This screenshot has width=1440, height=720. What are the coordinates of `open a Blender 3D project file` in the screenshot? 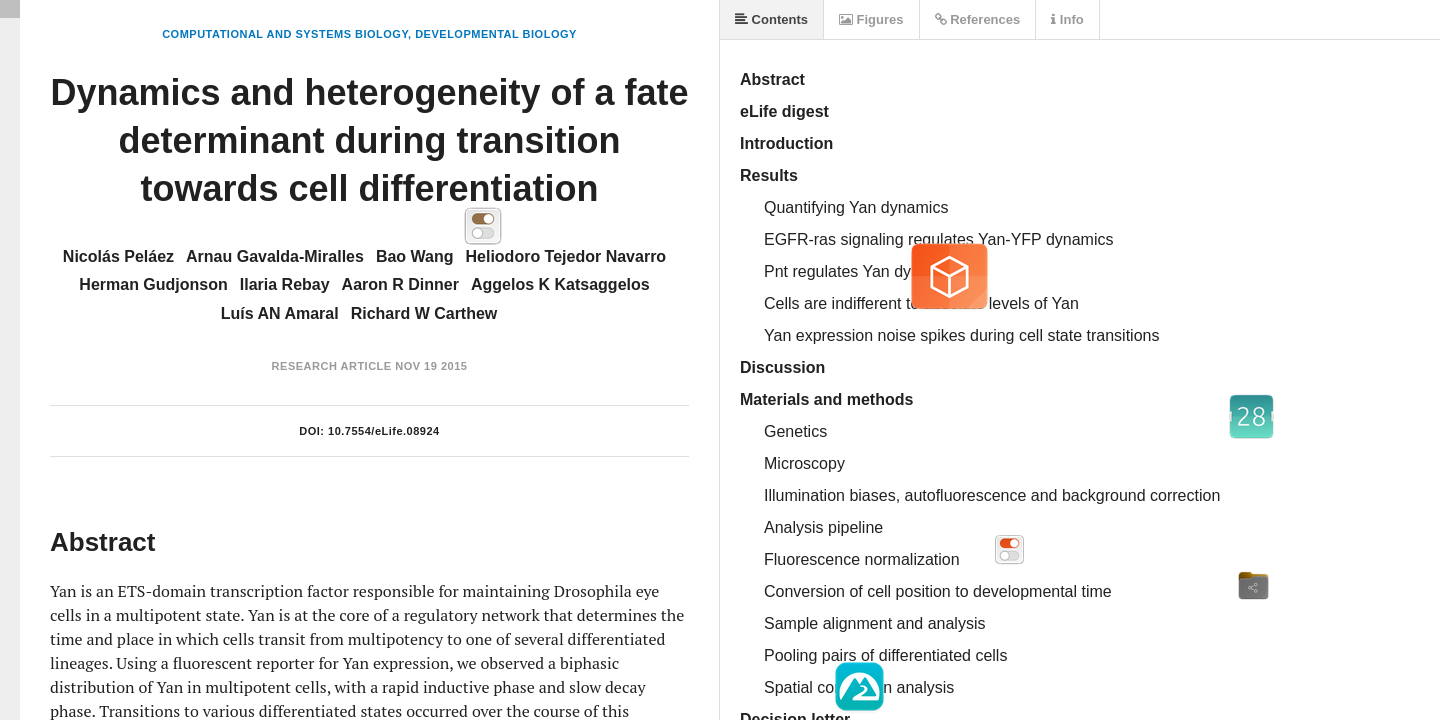 It's located at (949, 273).